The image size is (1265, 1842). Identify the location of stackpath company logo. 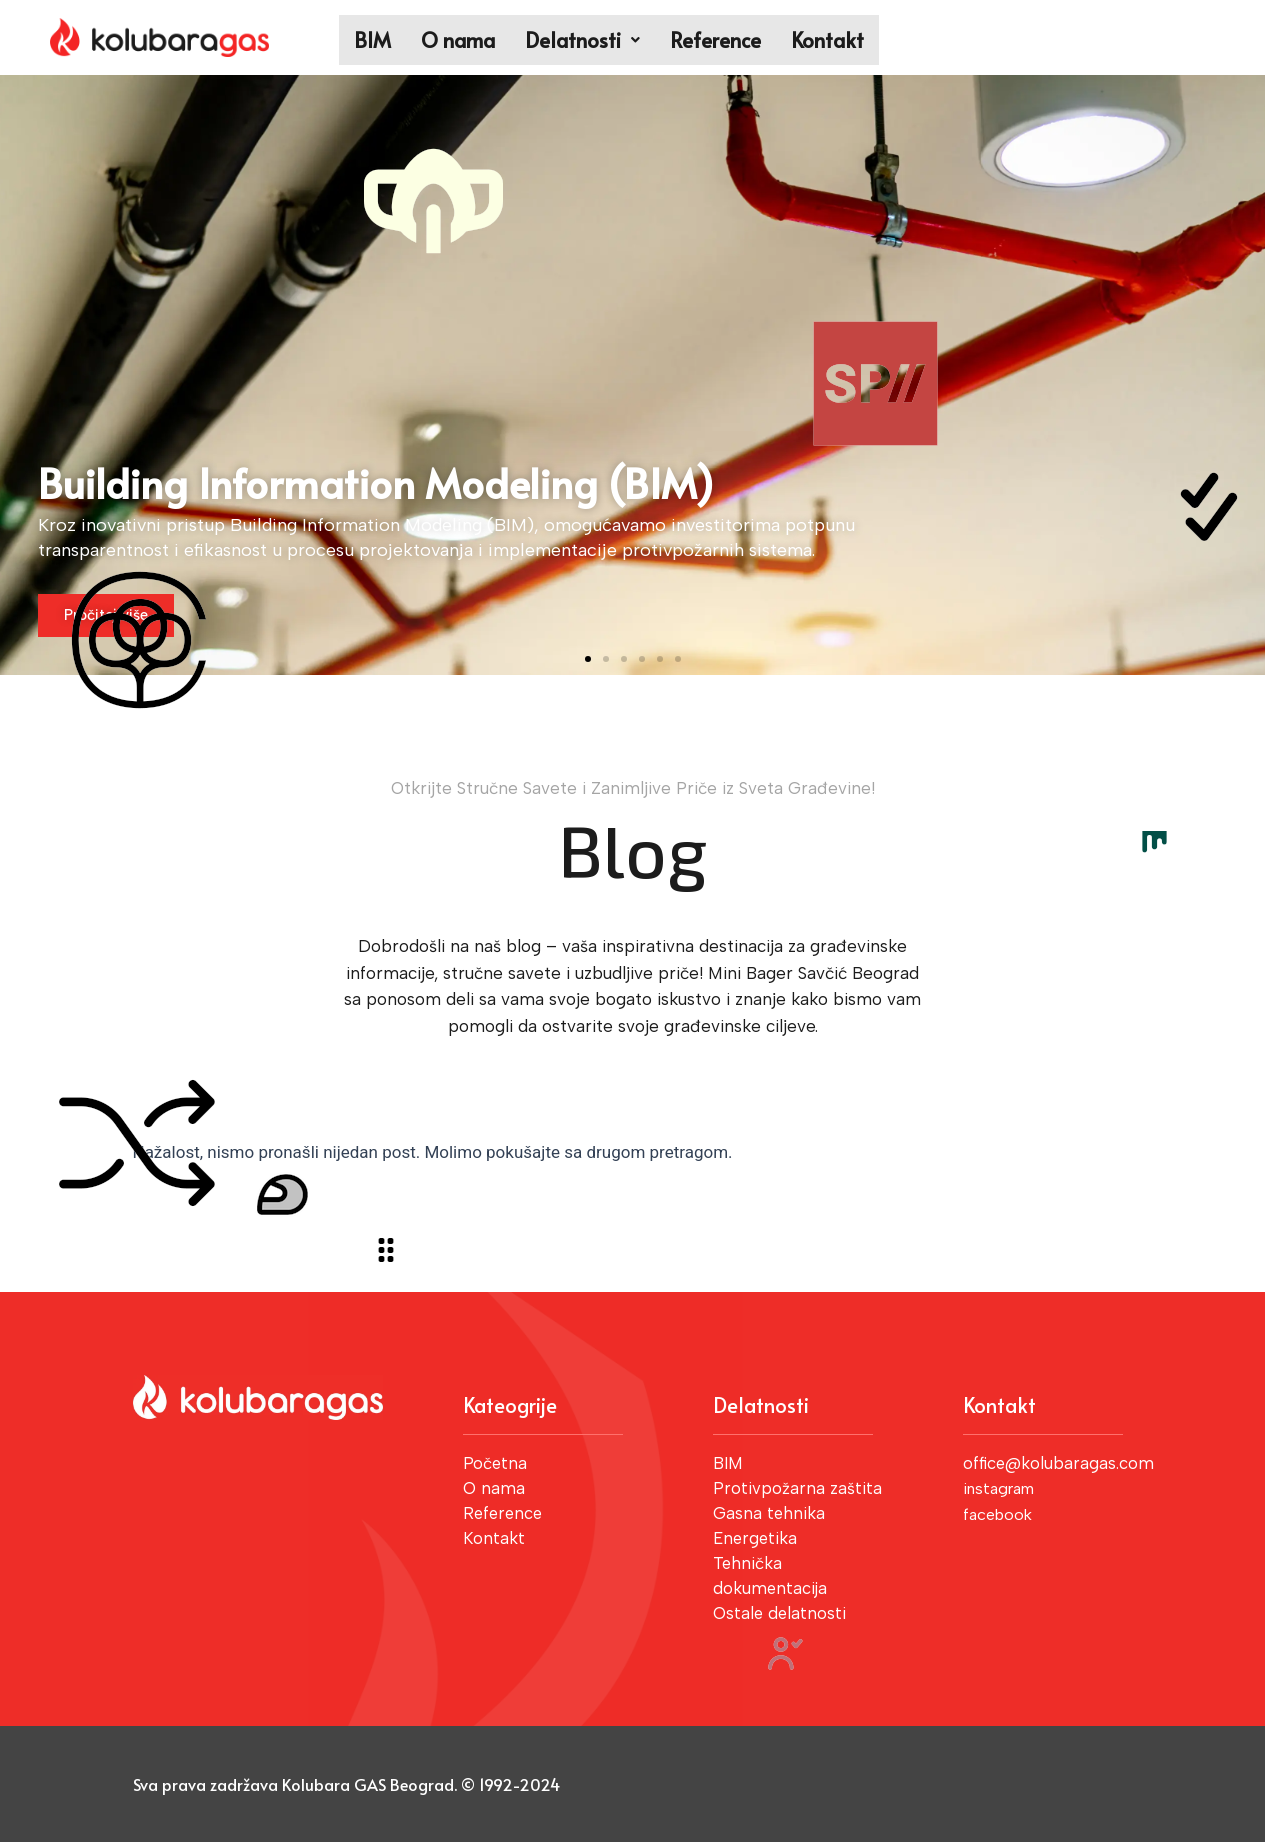
(875, 383).